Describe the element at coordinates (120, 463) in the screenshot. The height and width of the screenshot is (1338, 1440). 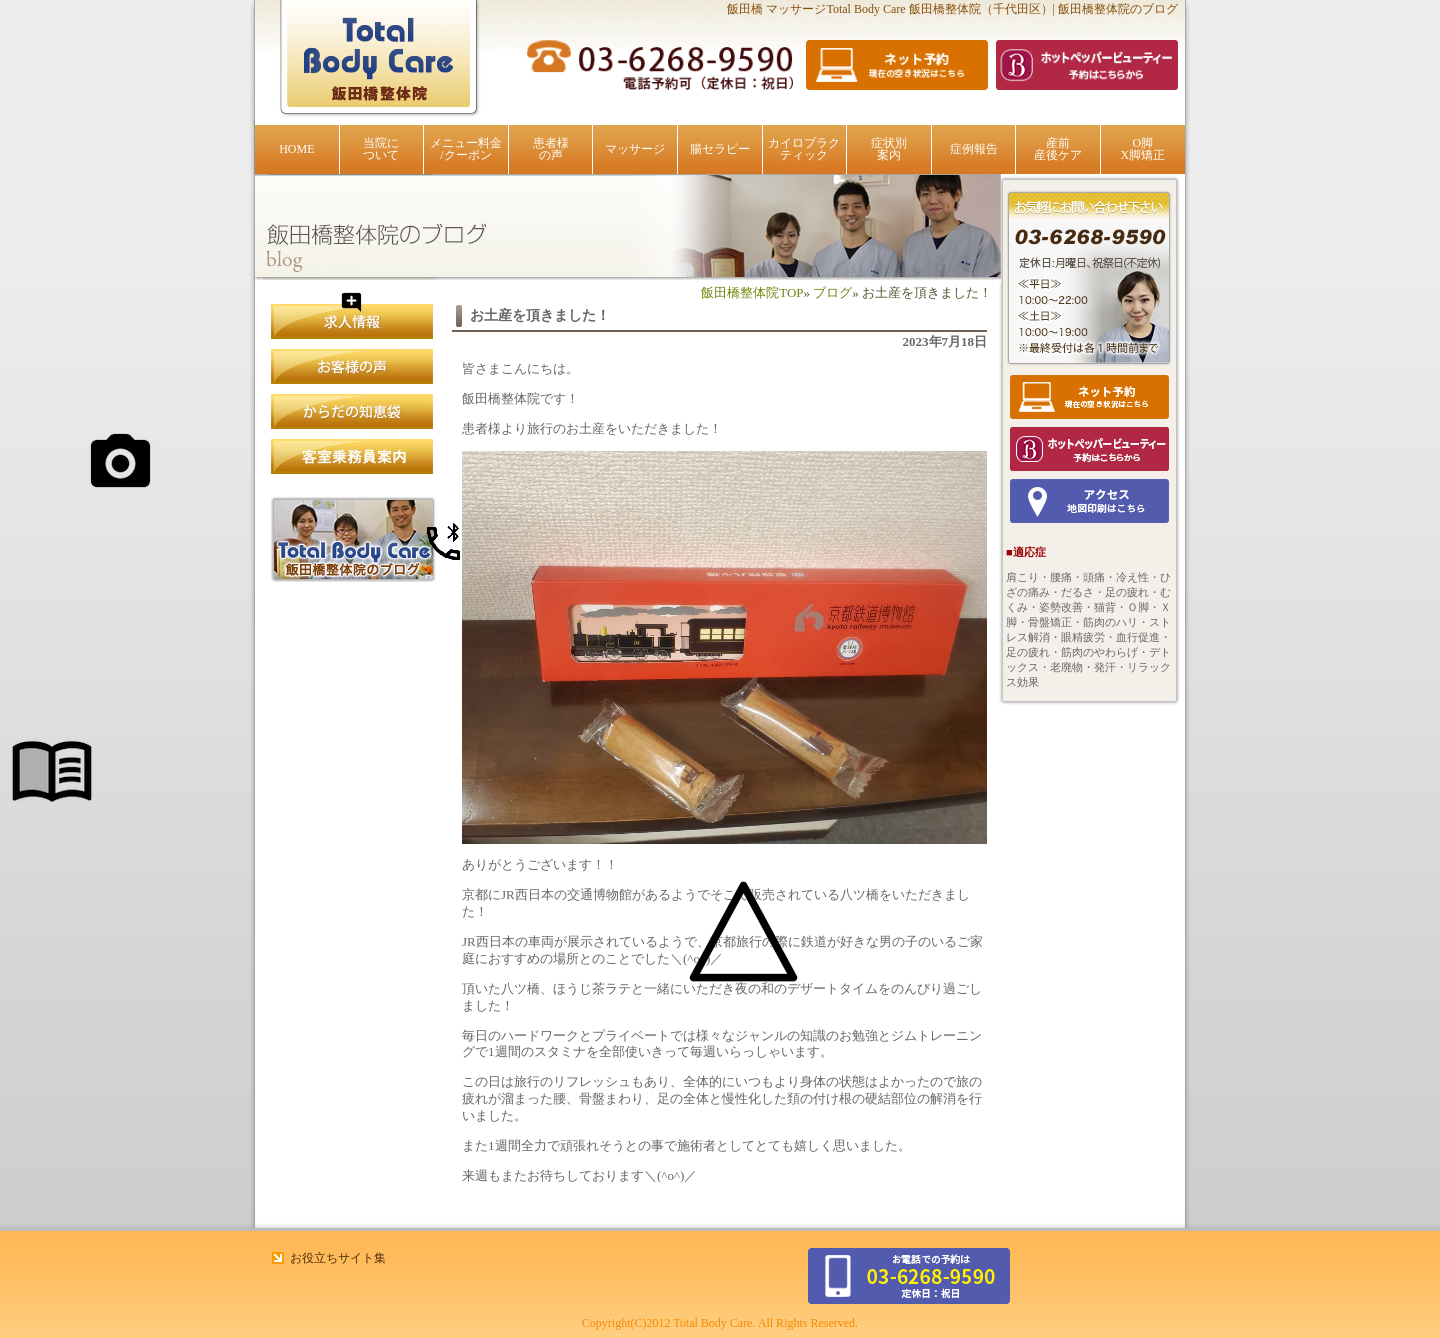
I see `take a photo` at that location.